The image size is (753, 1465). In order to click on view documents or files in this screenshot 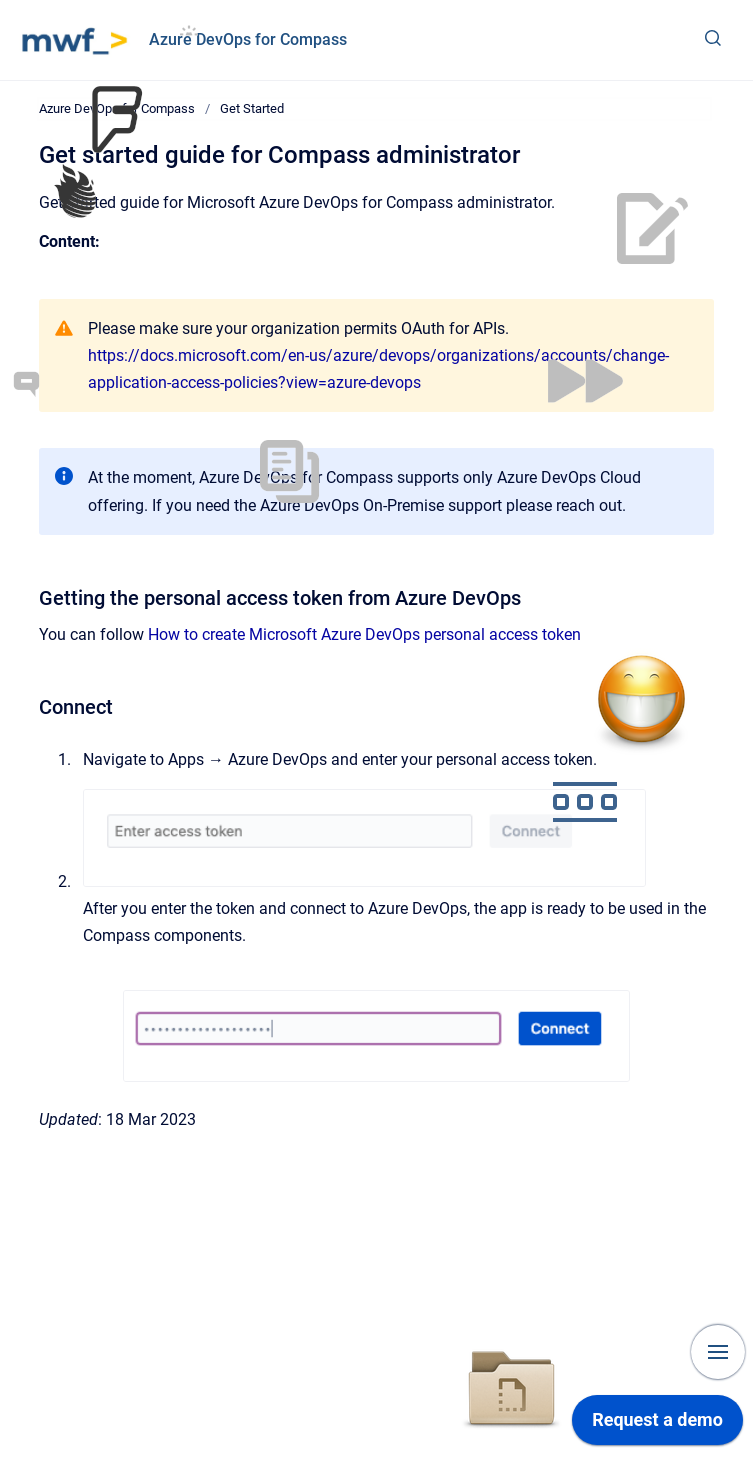, I will do `click(291, 471)`.